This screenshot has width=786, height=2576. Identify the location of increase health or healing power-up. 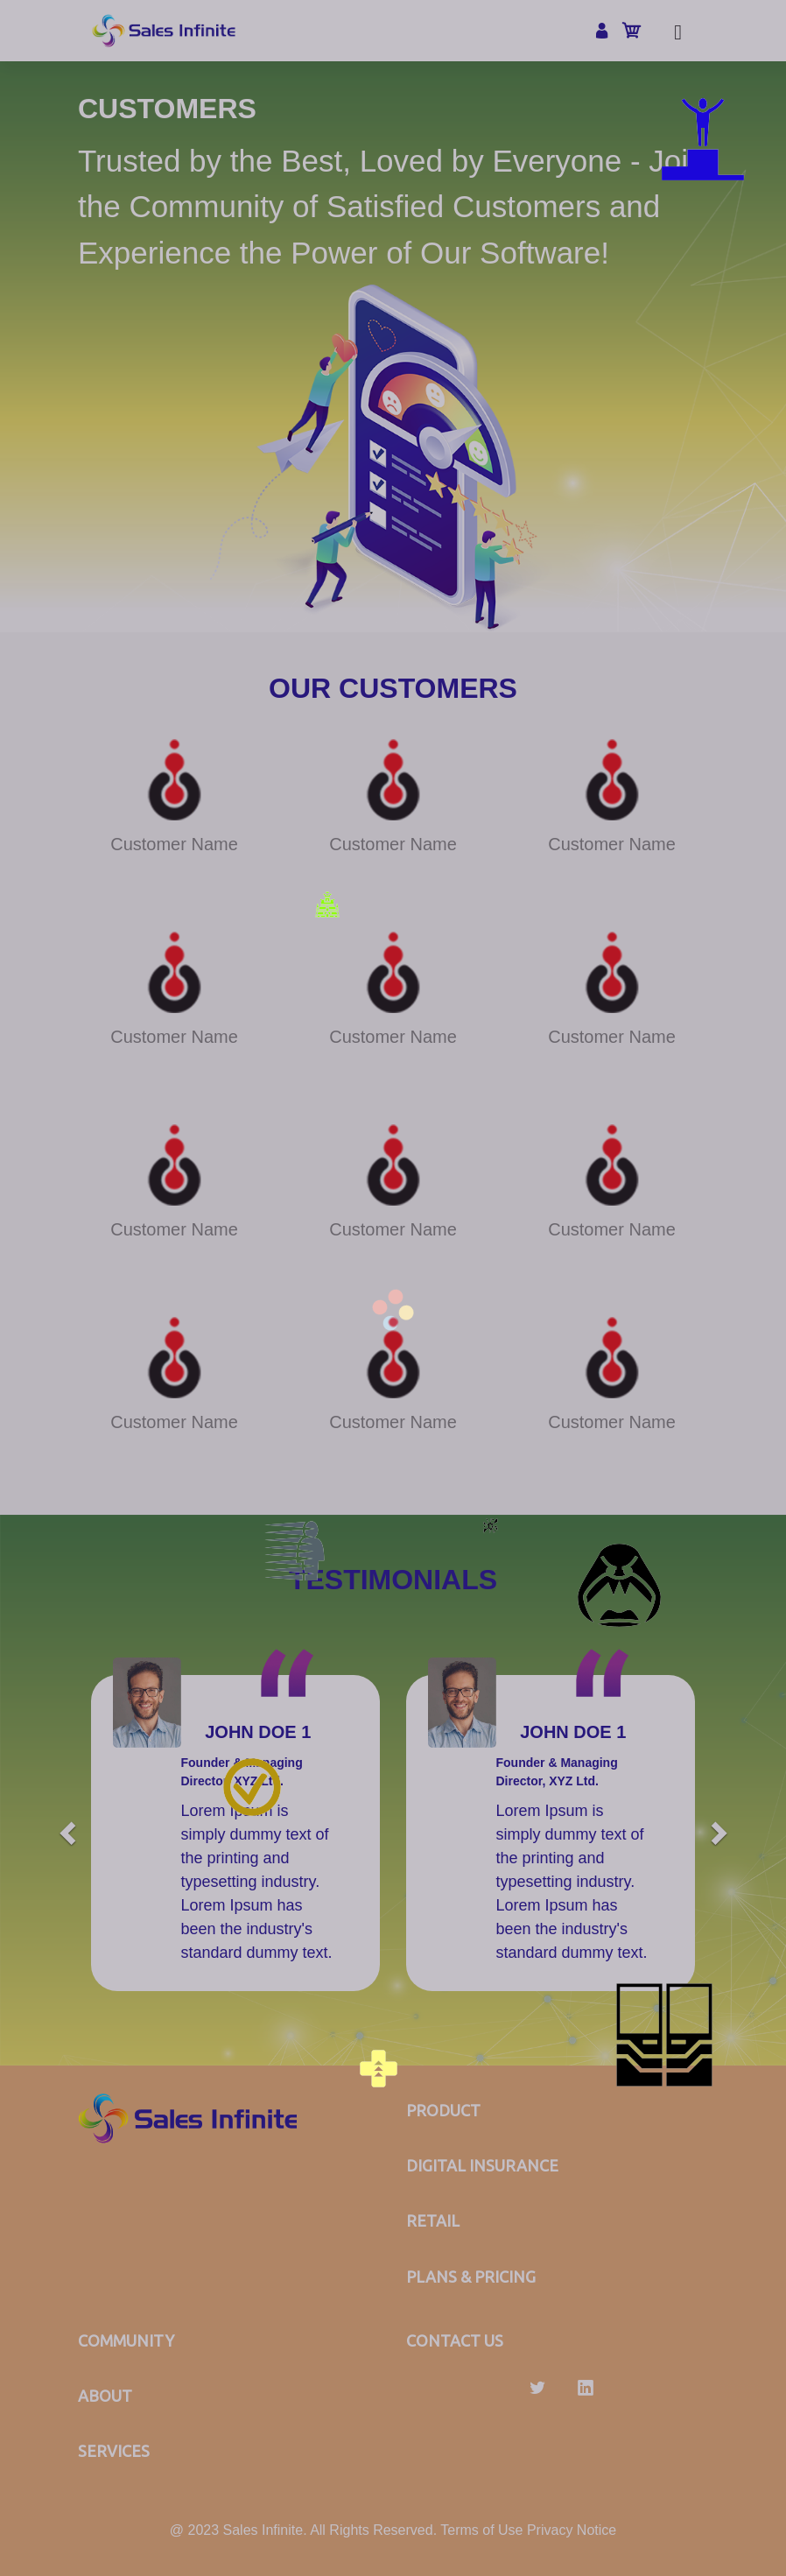
(378, 2068).